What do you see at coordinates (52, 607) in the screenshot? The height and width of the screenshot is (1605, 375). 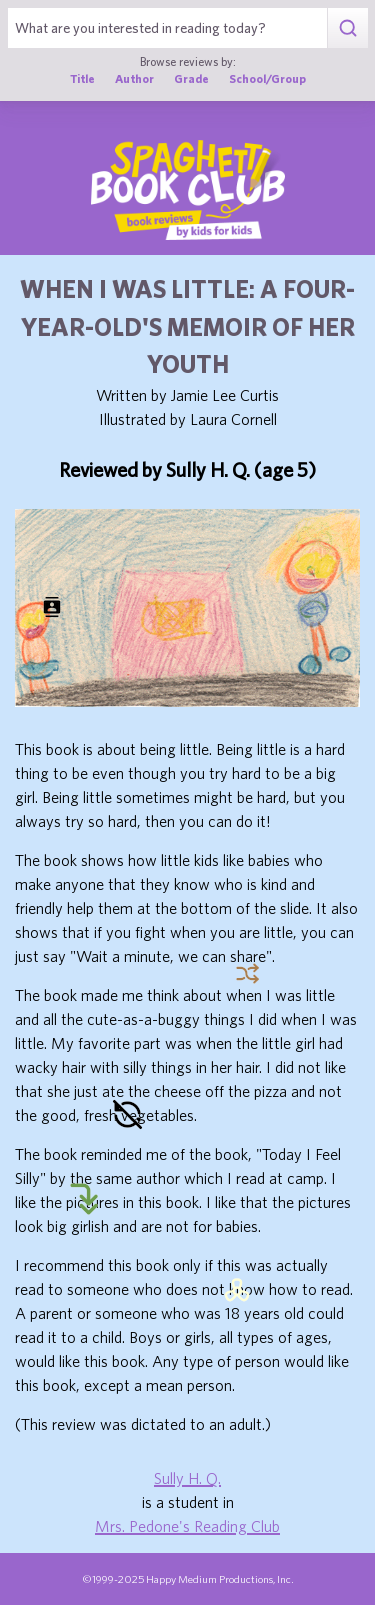 I see `access your contacts list` at bounding box center [52, 607].